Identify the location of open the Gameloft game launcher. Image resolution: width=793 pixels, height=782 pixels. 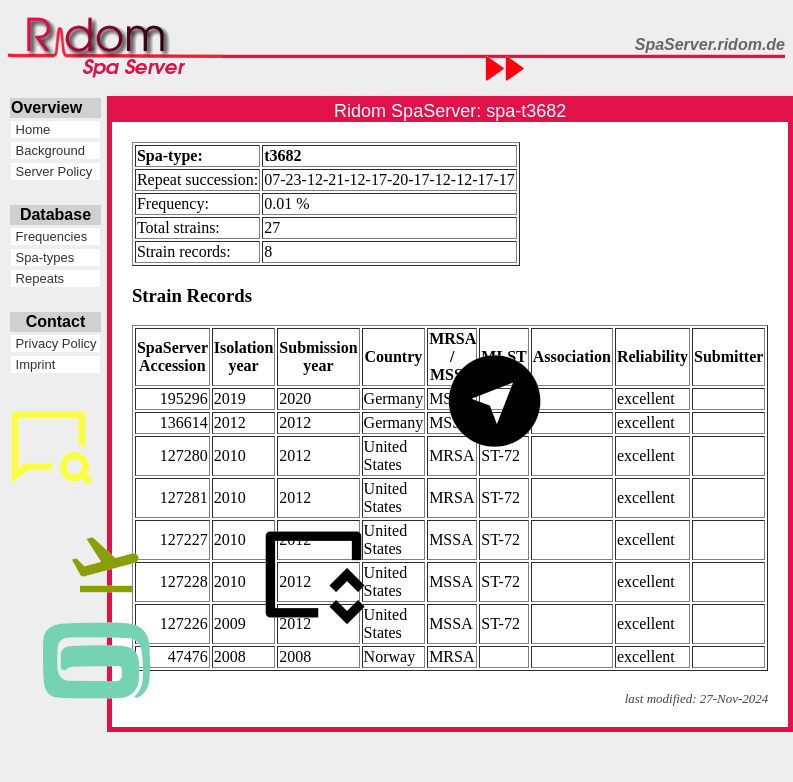
(96, 660).